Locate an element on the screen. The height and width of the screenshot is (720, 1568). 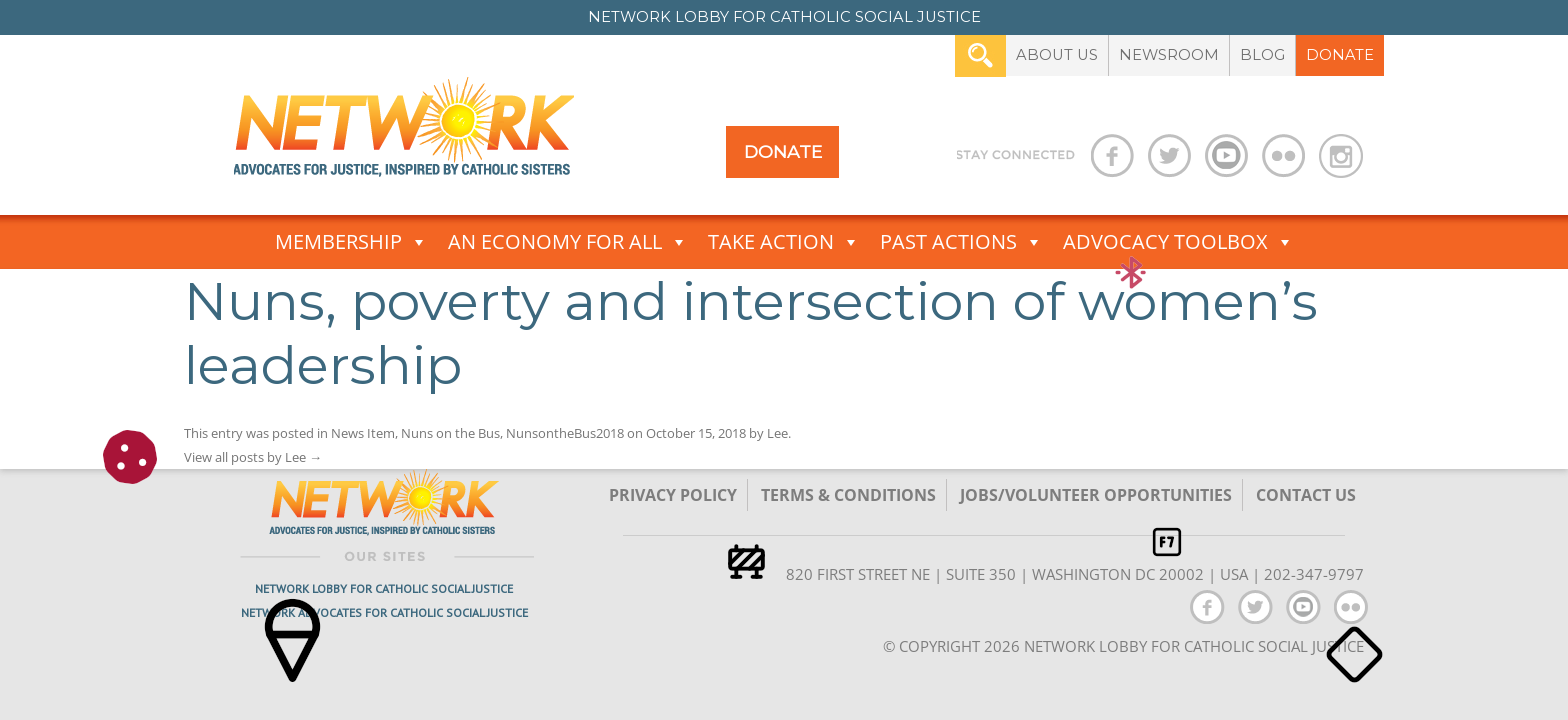
press F7 function key is located at coordinates (1167, 542).